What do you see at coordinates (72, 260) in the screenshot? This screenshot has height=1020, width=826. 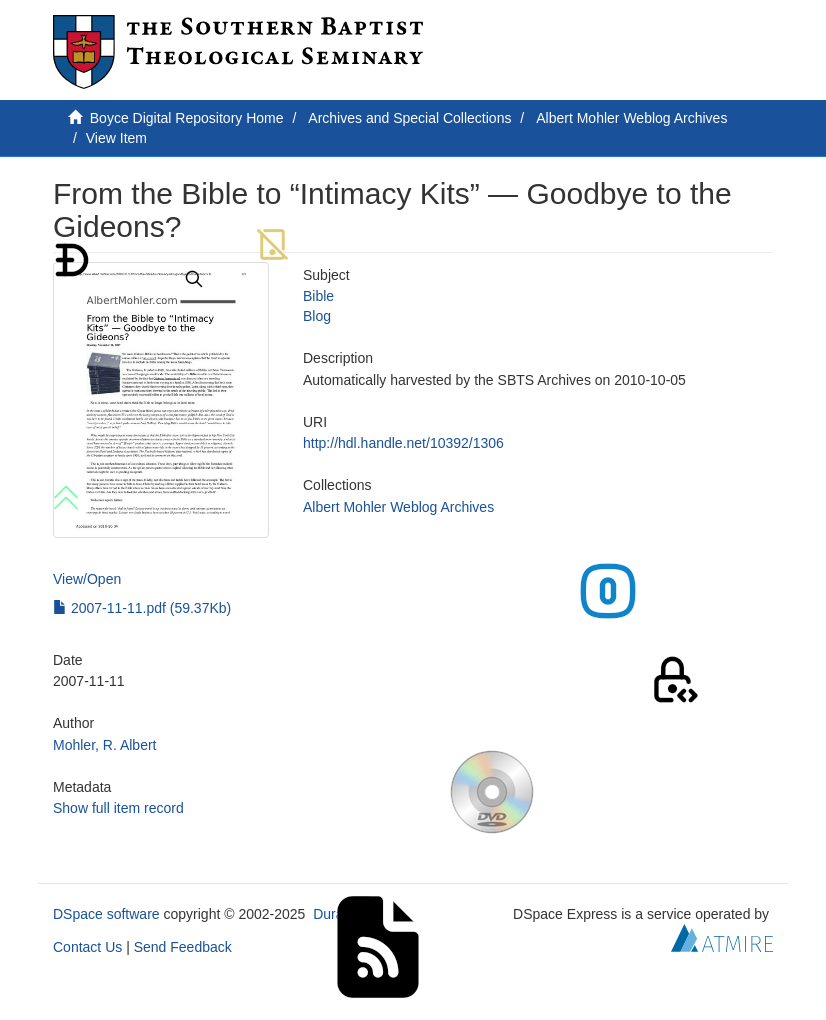 I see `view dogecoin balance or wallet` at bounding box center [72, 260].